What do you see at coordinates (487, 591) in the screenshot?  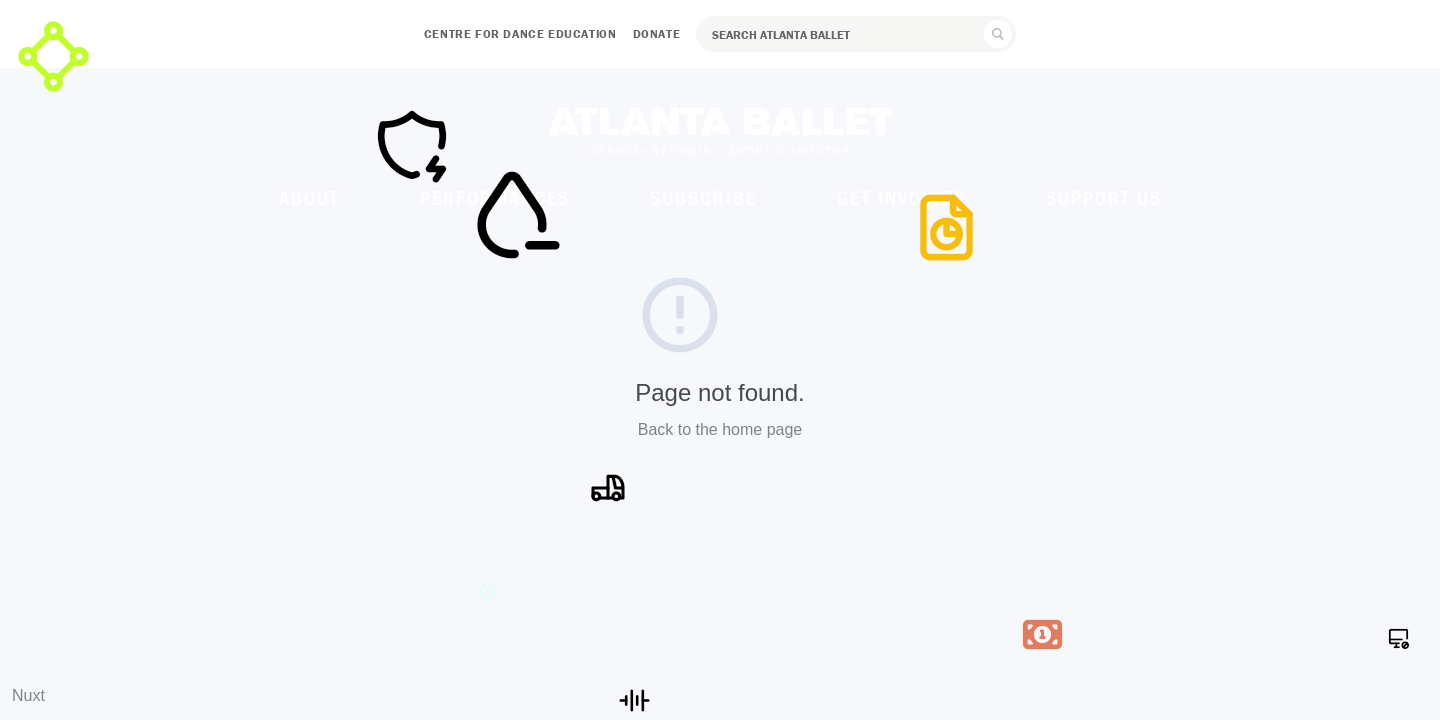 I see `remove or delete a selected shape` at bounding box center [487, 591].